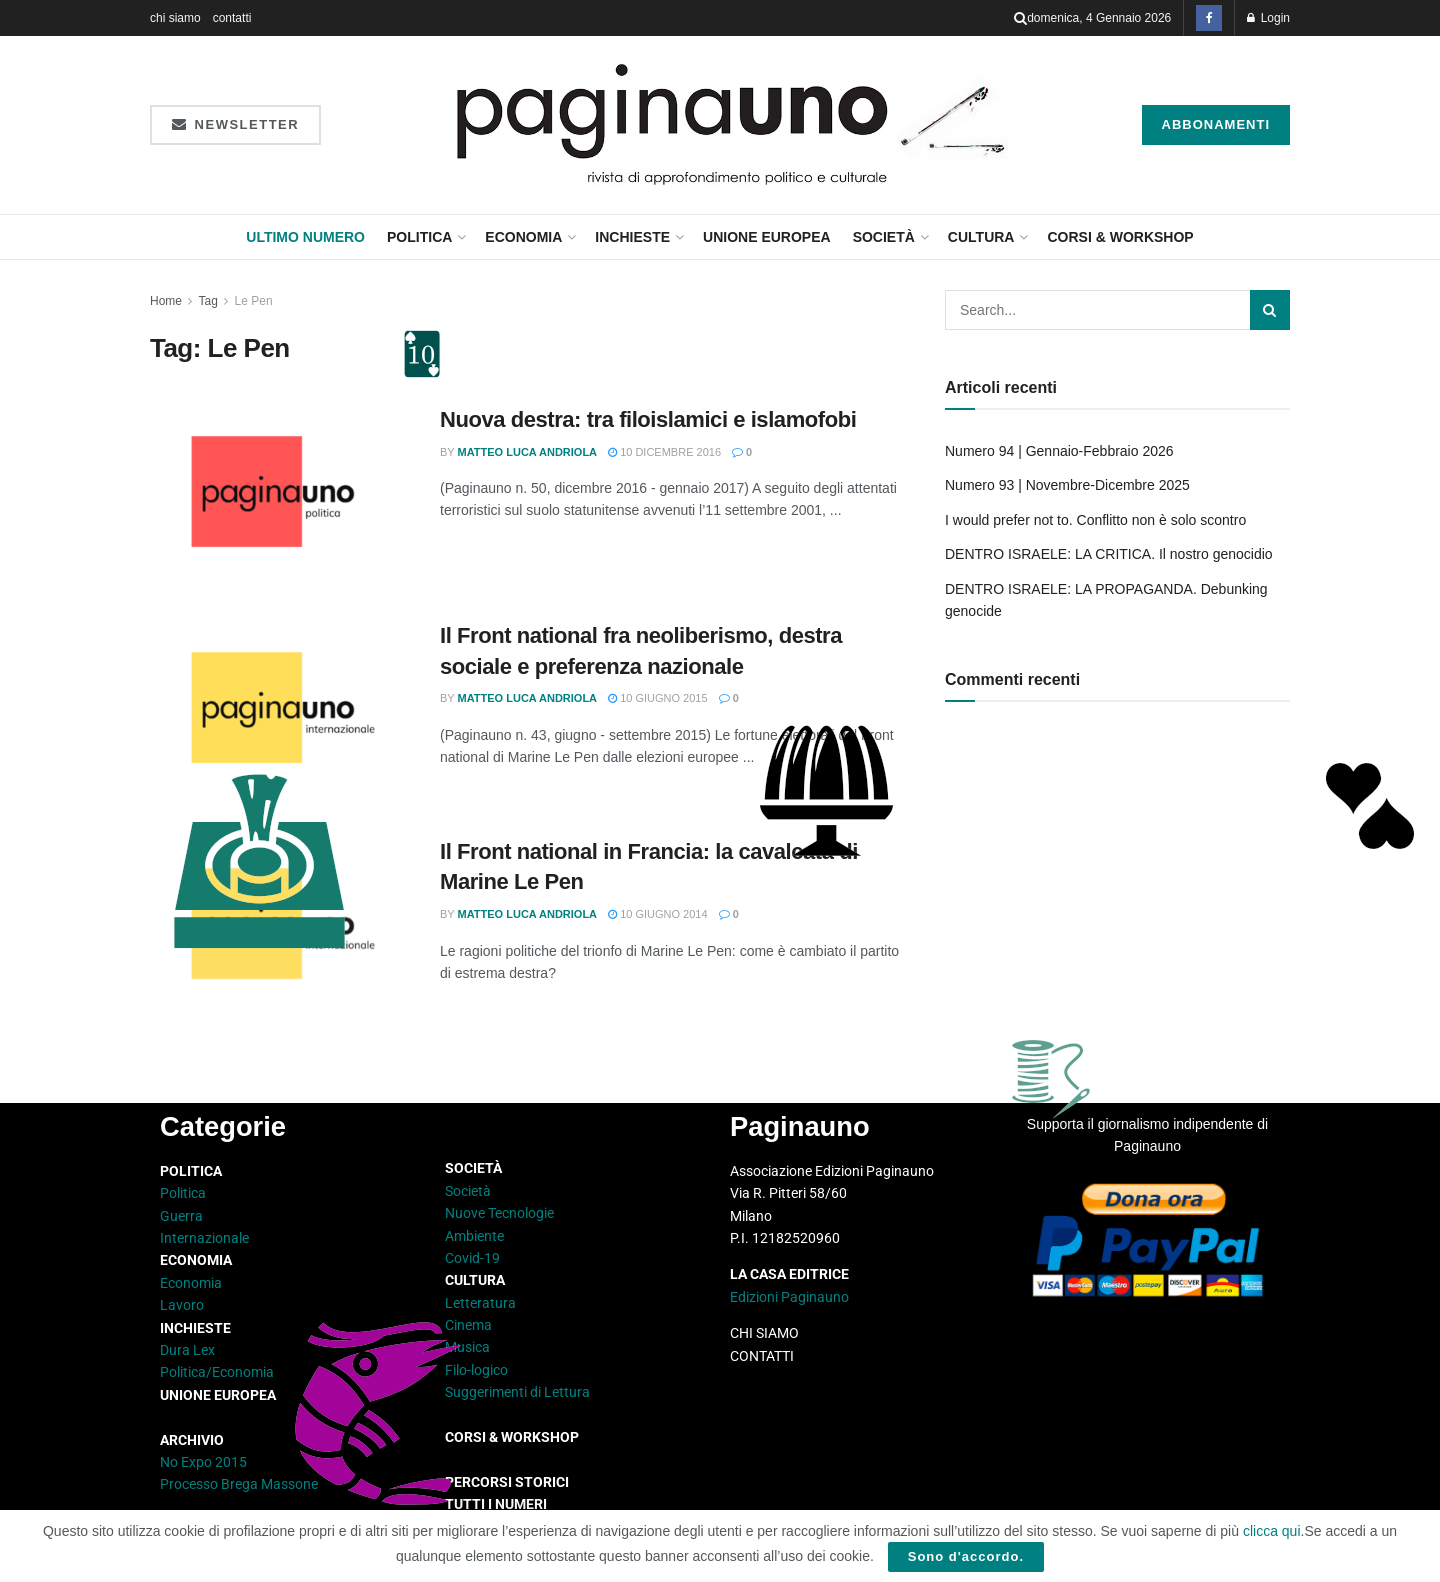 The width and height of the screenshot is (1440, 1582). I want to click on select shrimp or seafood option, so click(378, 1413).